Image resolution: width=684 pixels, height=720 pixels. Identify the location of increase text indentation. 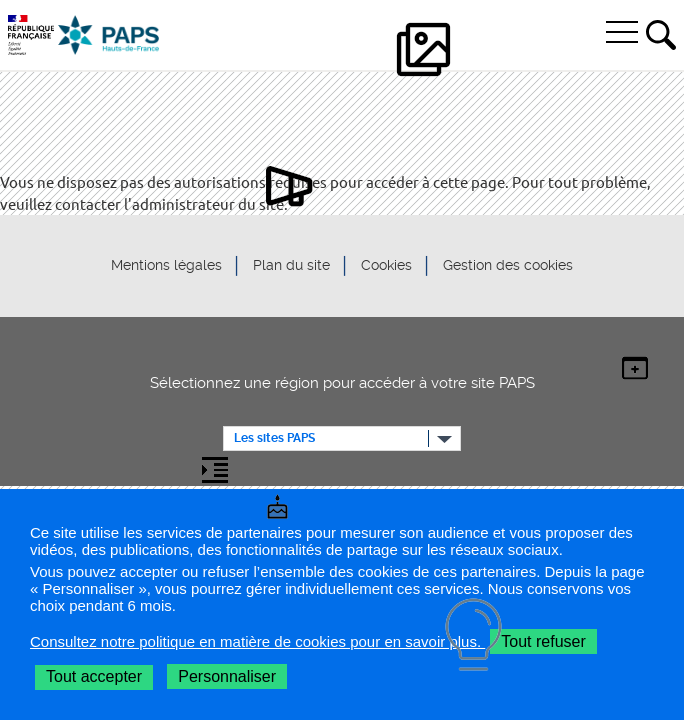
(215, 470).